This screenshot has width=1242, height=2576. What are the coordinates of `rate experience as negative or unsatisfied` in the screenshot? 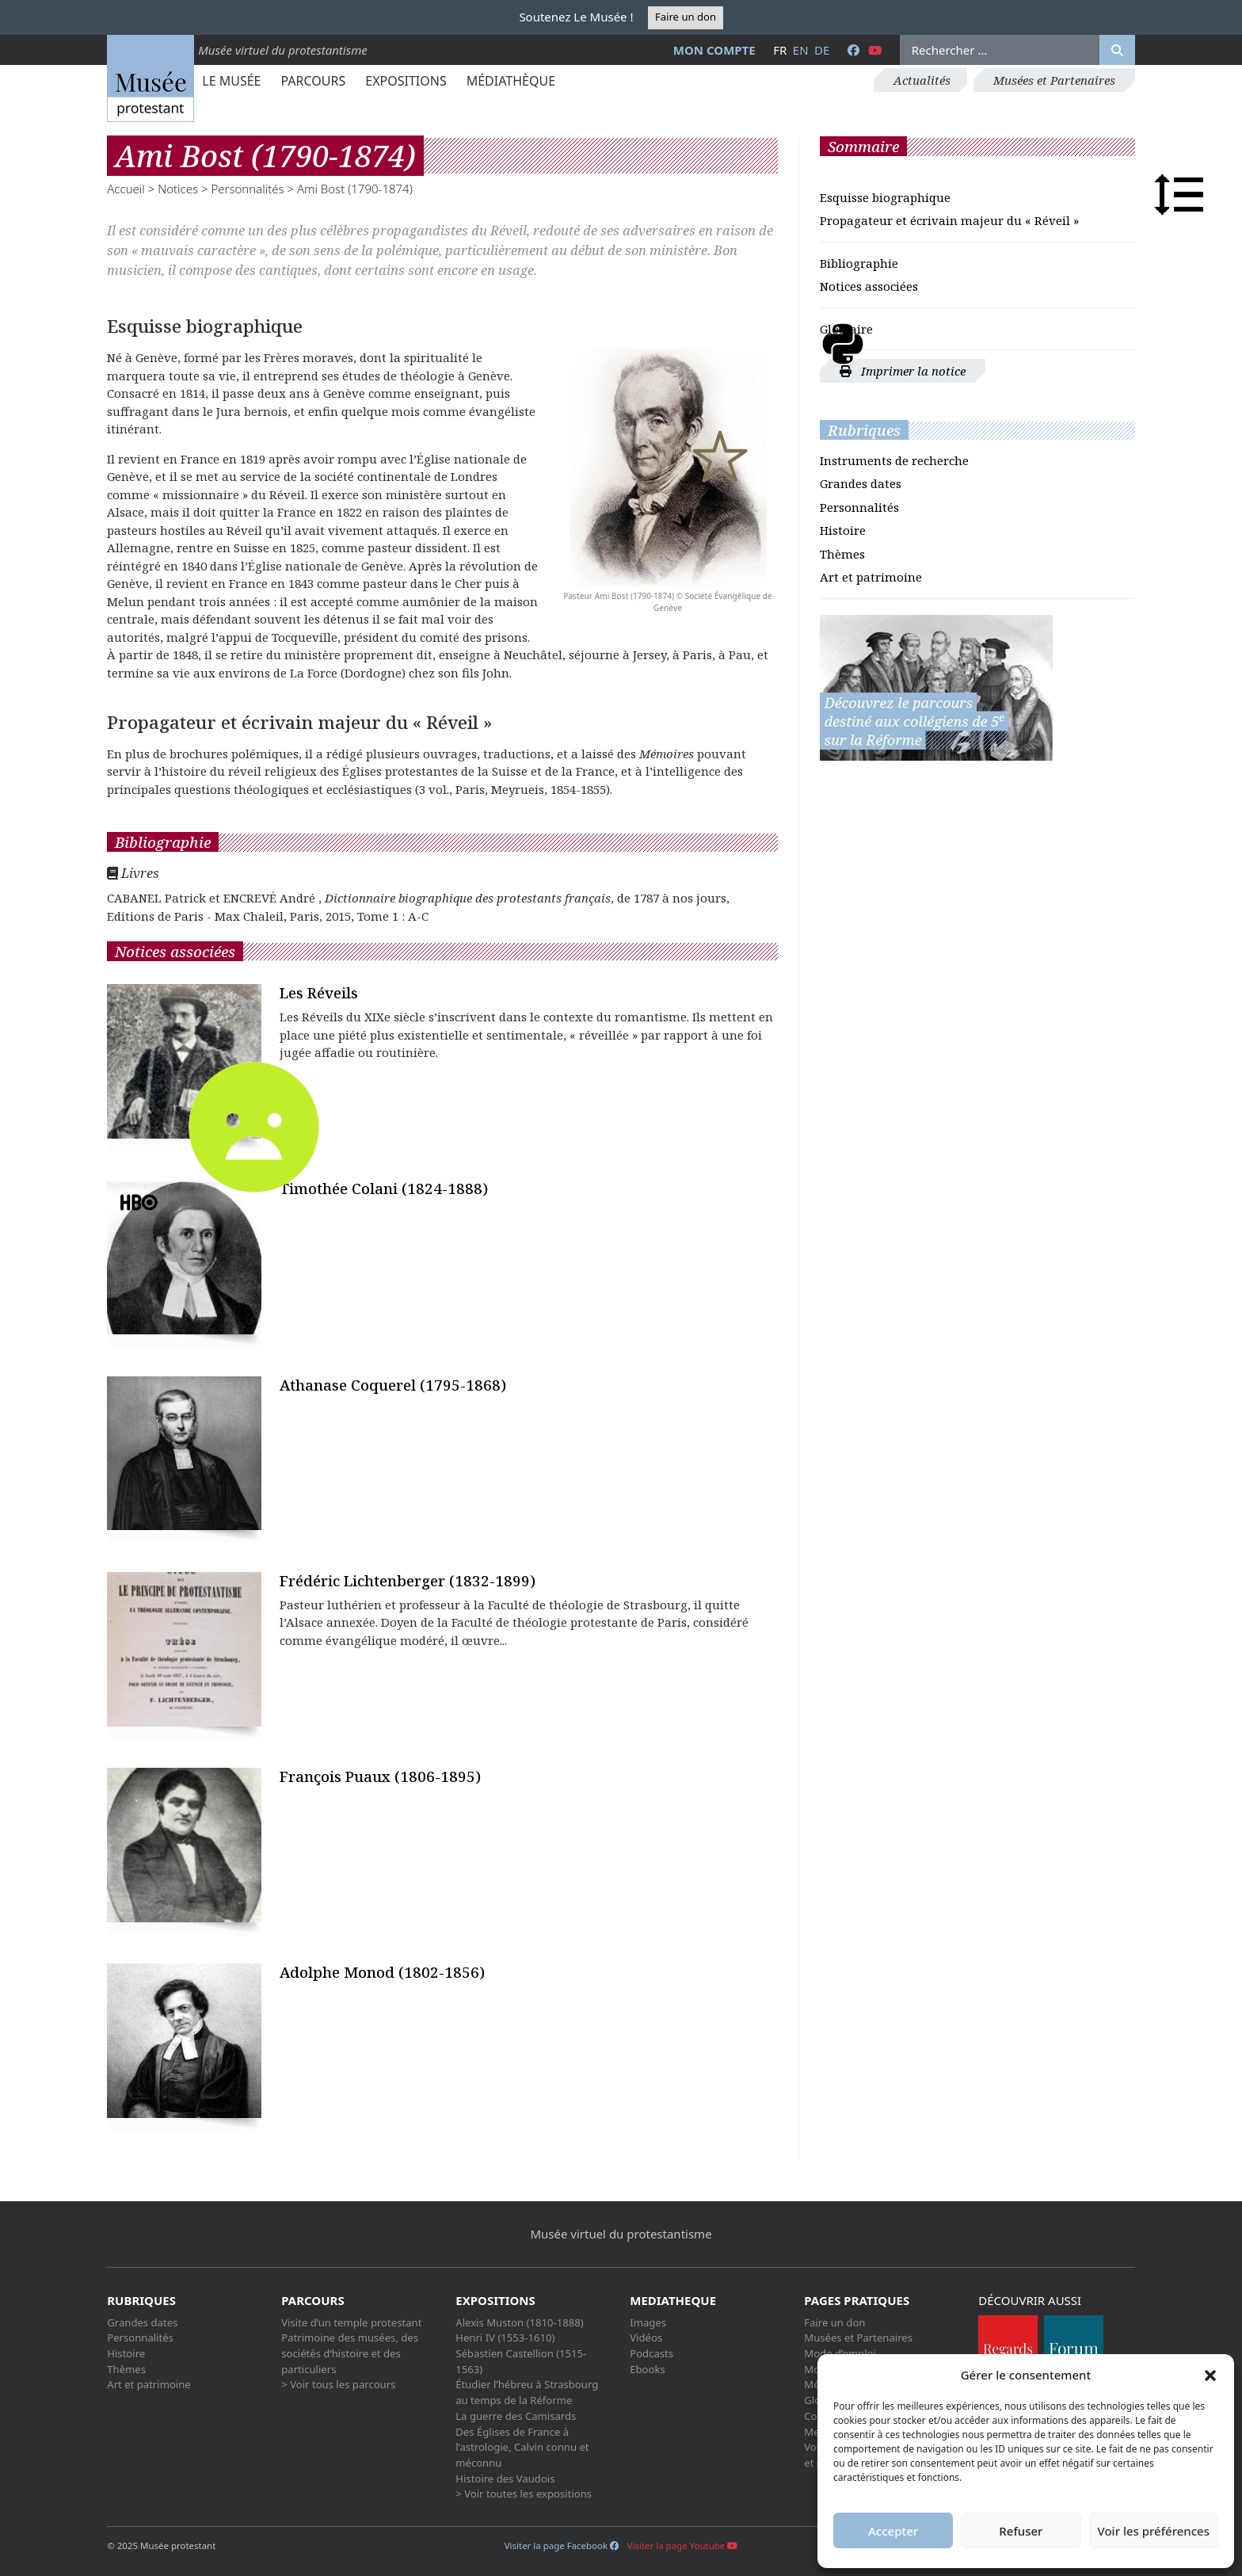 It's located at (253, 1127).